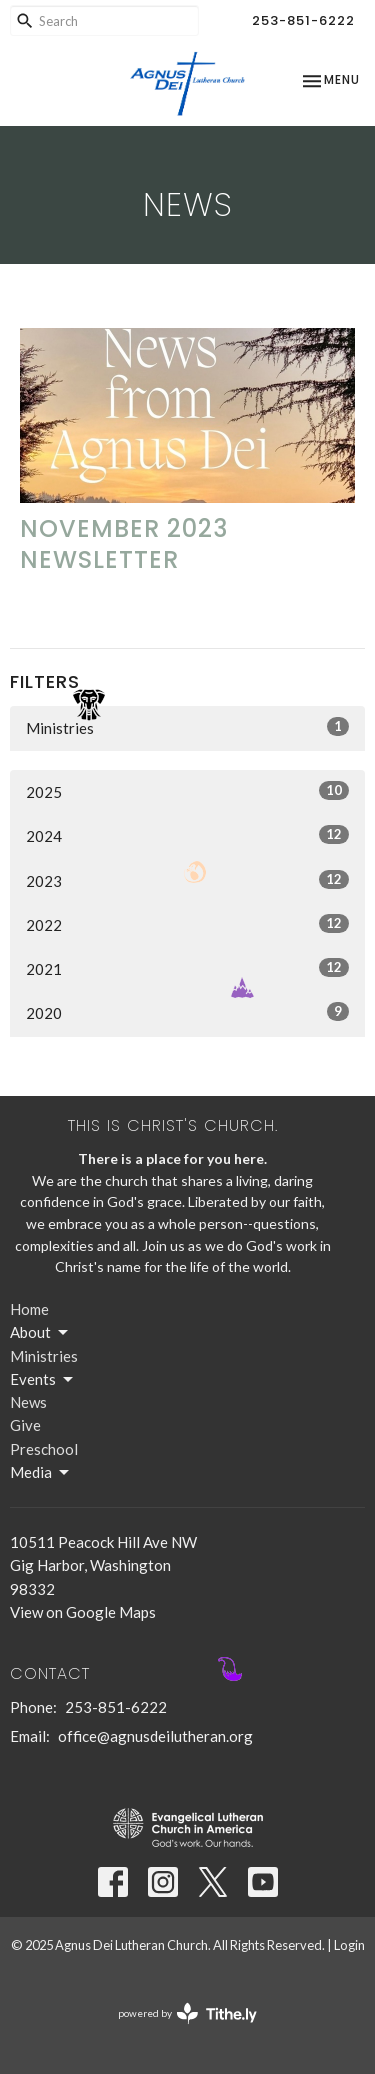 The image size is (375, 2074). What do you see at coordinates (195, 872) in the screenshot?
I see `indicates theft or pickpocketing in a game` at bounding box center [195, 872].